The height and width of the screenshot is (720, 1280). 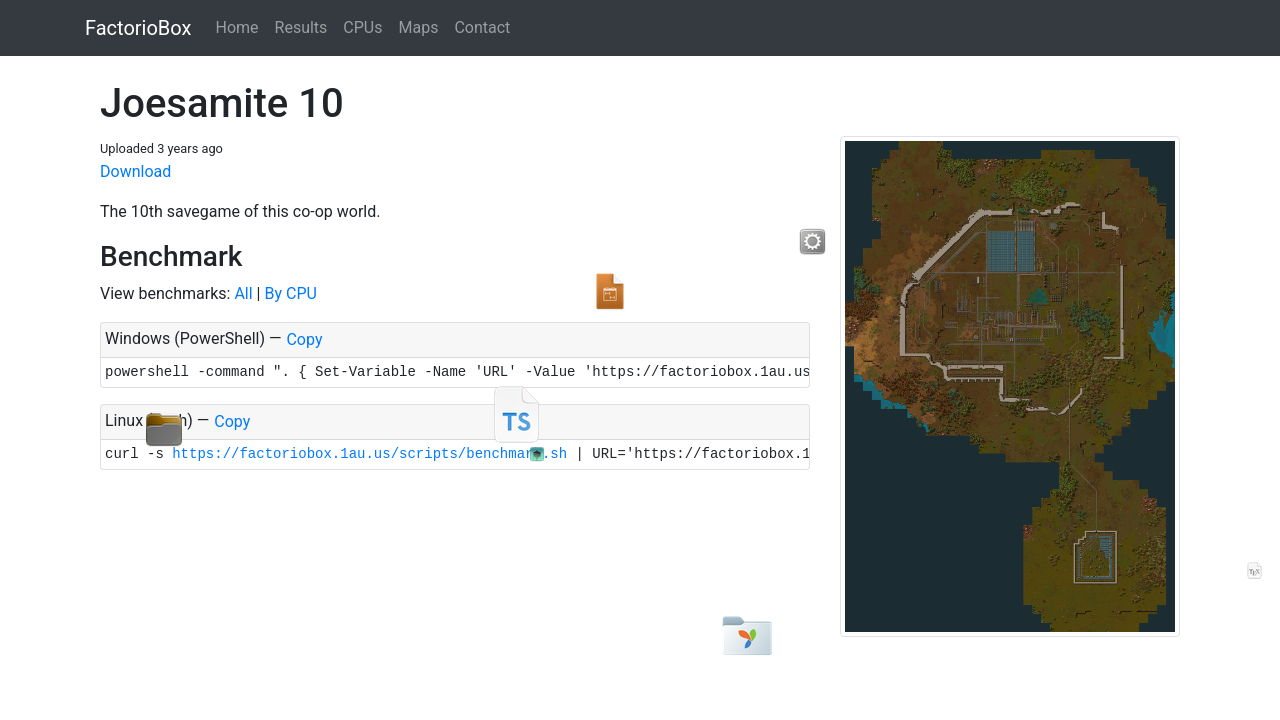 What do you see at coordinates (516, 414) in the screenshot?
I see `a typescript source code file` at bounding box center [516, 414].